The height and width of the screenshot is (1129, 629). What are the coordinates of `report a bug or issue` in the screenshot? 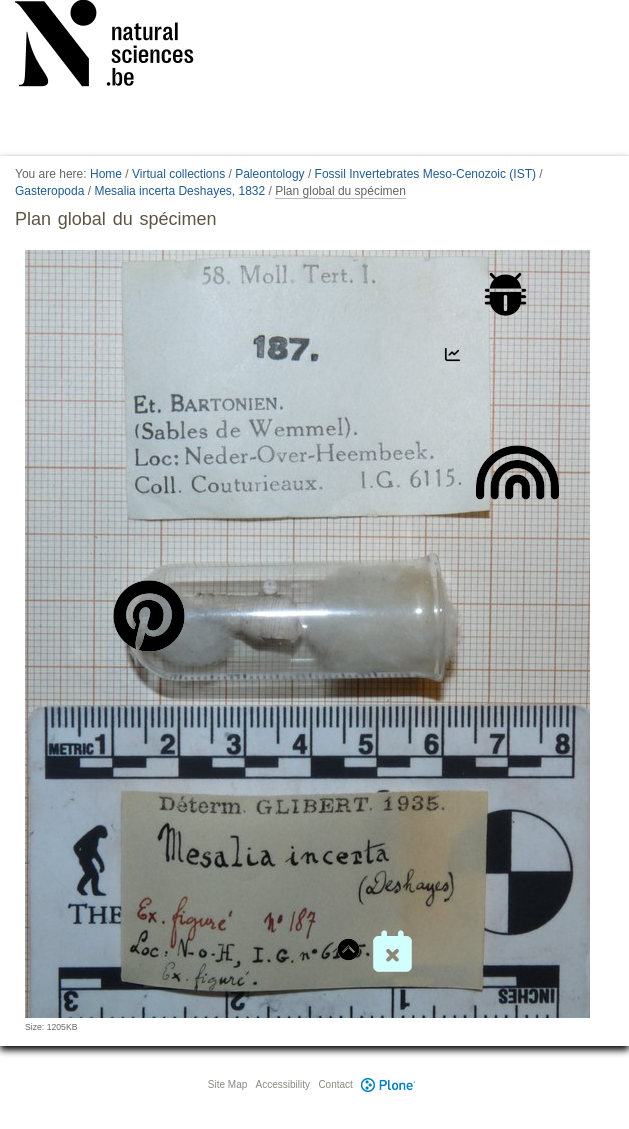 It's located at (505, 293).